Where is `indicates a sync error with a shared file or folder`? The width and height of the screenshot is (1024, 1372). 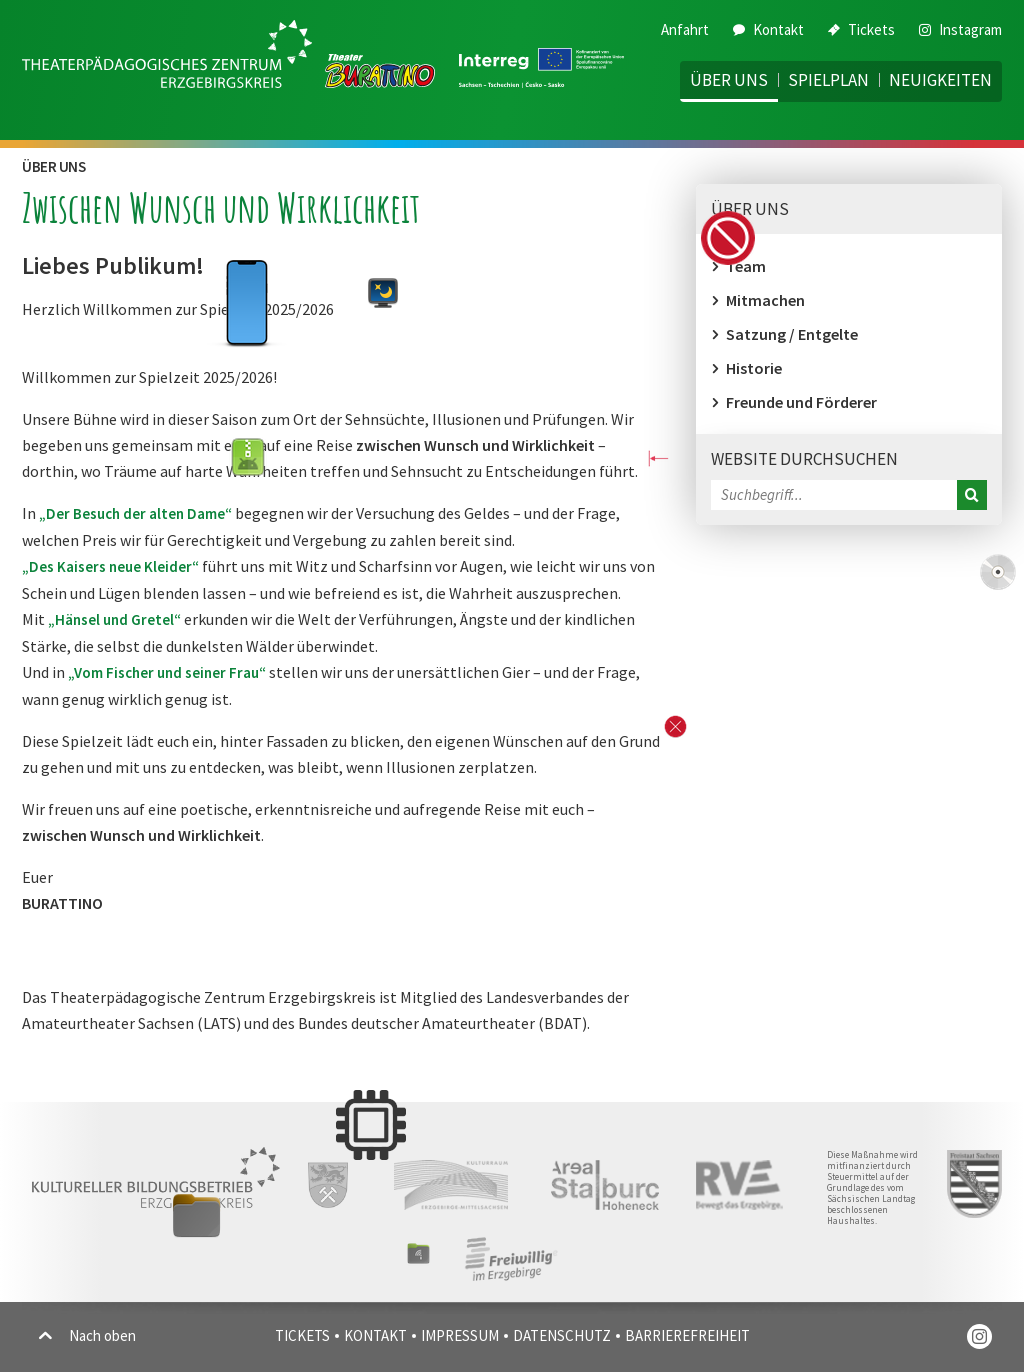
indicates a sync error with a shared file or folder is located at coordinates (675, 726).